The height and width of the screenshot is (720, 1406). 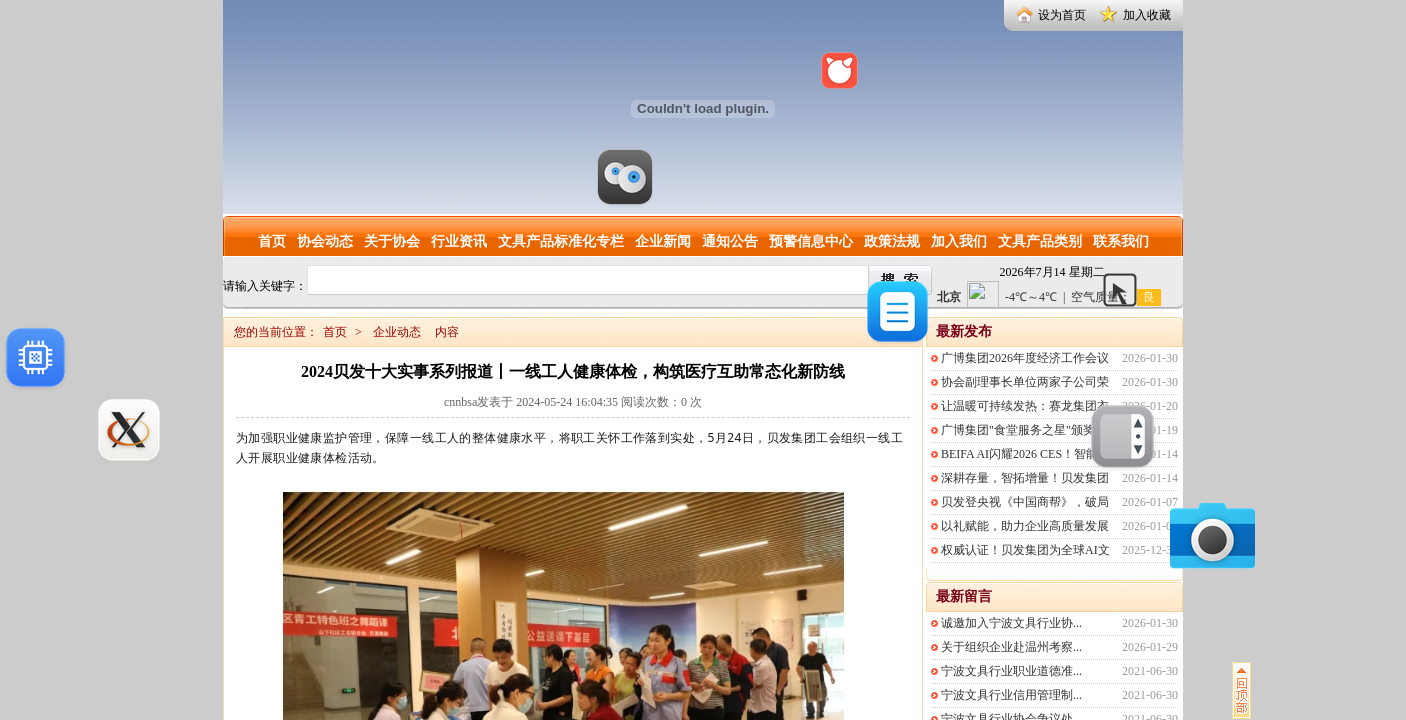 I want to click on open fusion app or automation tool, so click(x=1120, y=290).